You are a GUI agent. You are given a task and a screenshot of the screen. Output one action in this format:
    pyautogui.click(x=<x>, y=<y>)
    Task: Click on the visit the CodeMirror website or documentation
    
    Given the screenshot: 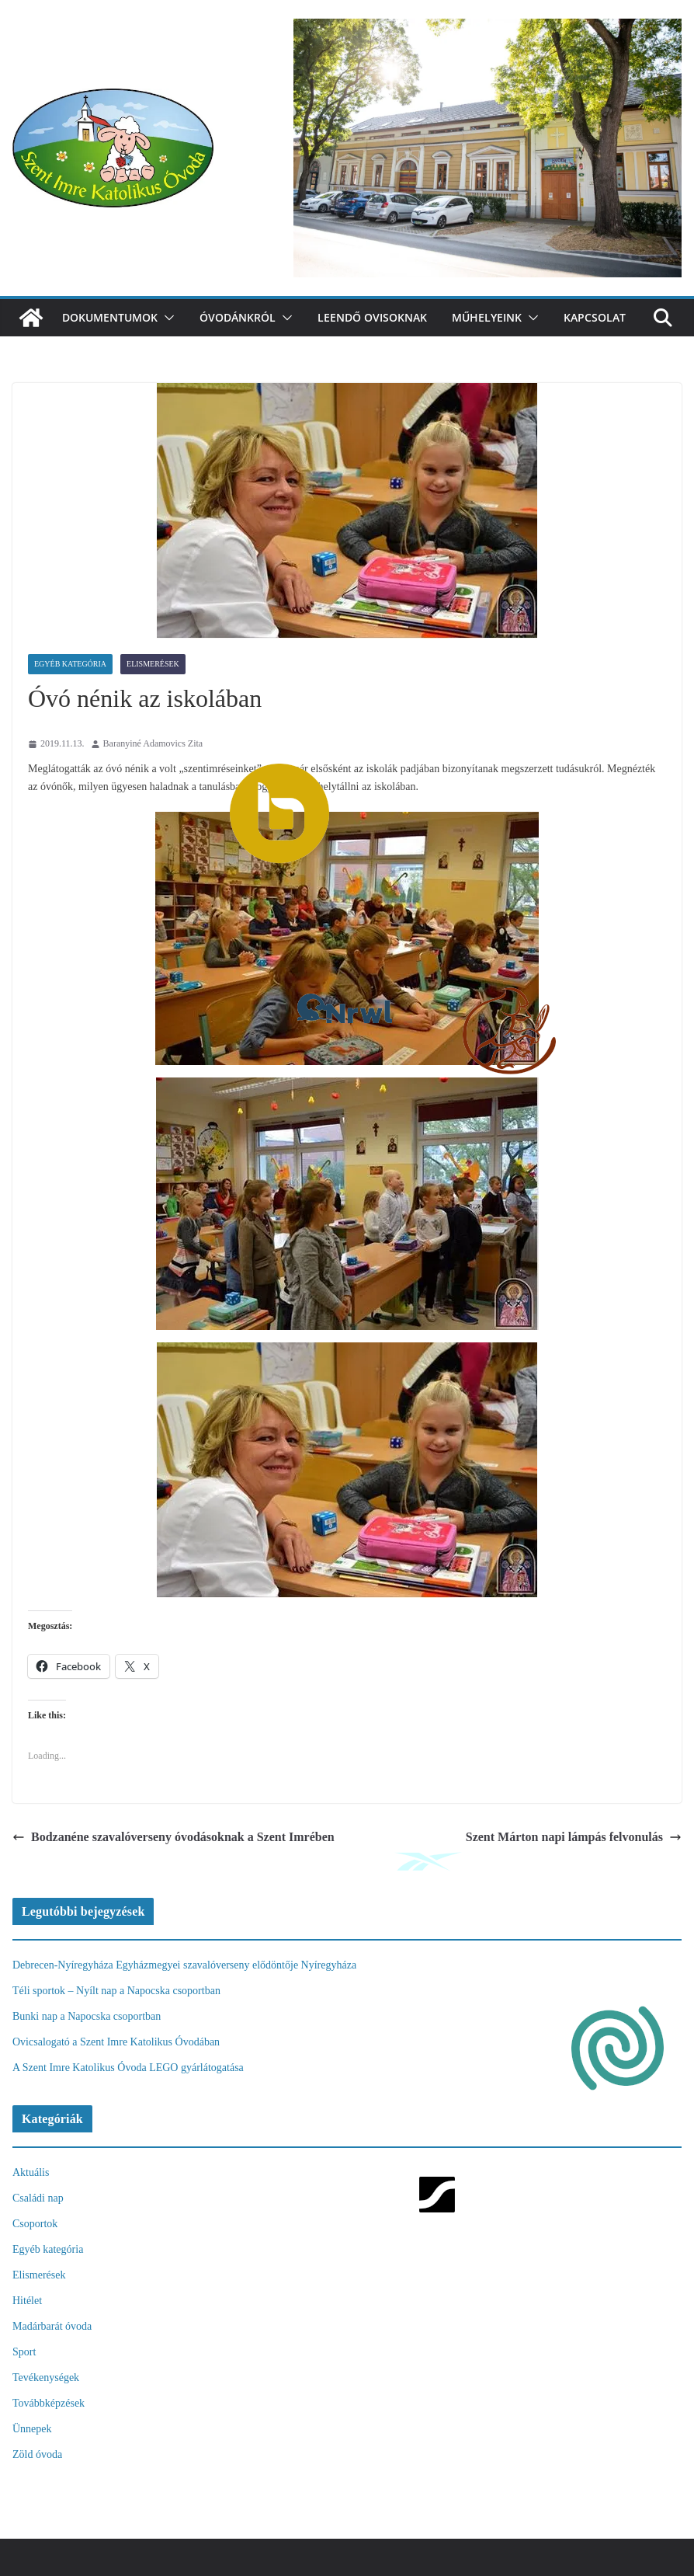 What is the action you would take?
    pyautogui.click(x=509, y=1031)
    